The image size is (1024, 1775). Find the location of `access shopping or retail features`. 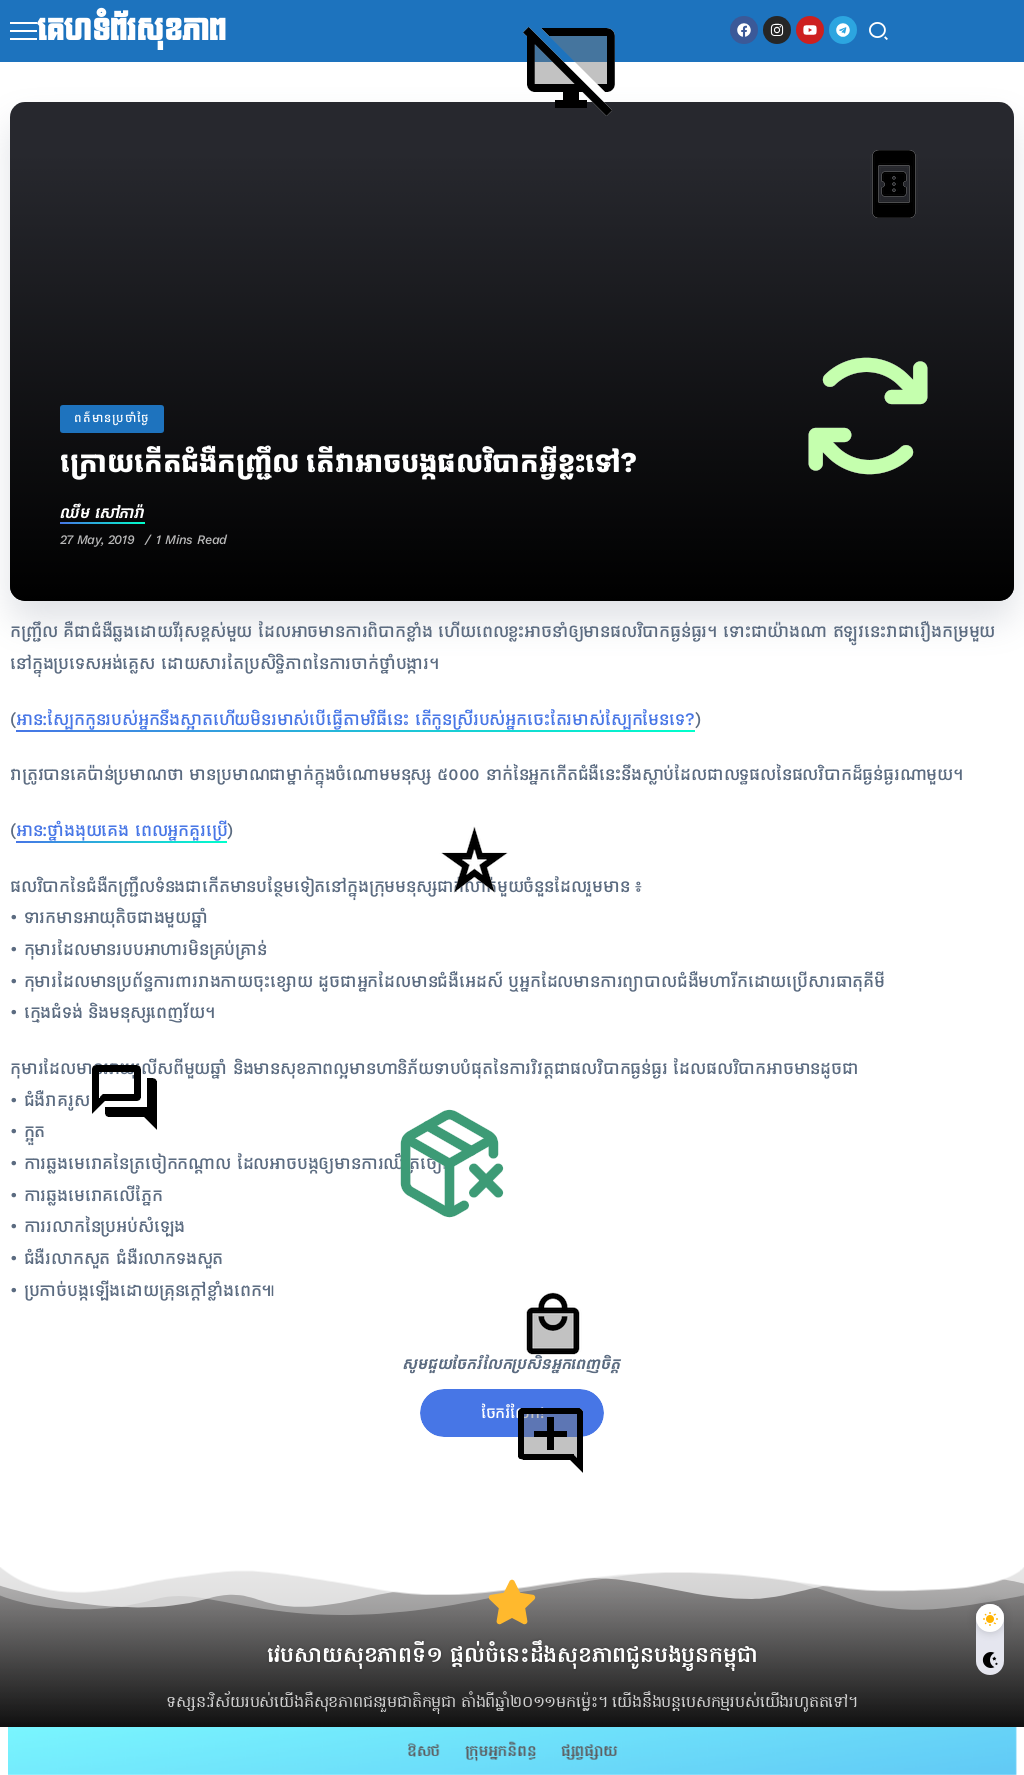

access shopping or retail features is located at coordinates (553, 1325).